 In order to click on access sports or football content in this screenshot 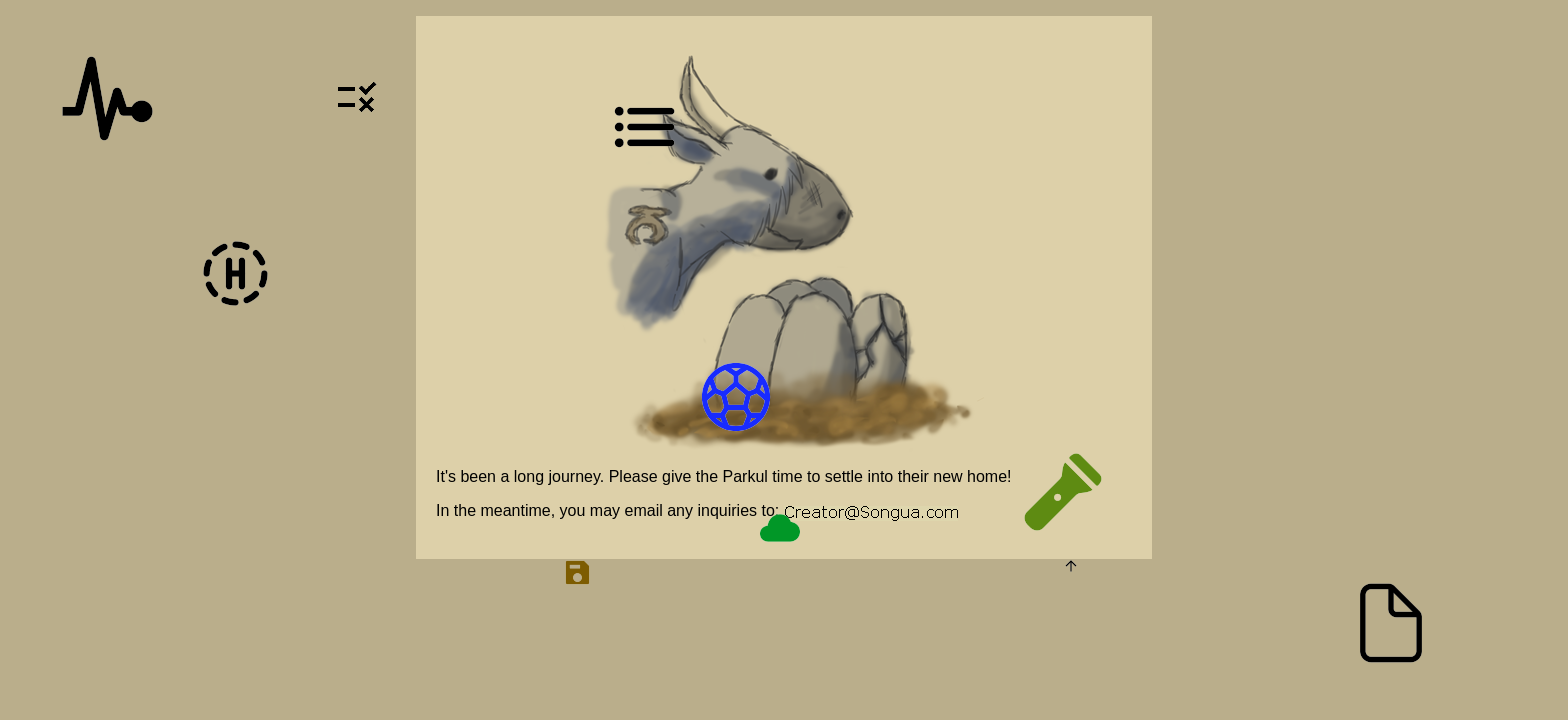, I will do `click(736, 397)`.